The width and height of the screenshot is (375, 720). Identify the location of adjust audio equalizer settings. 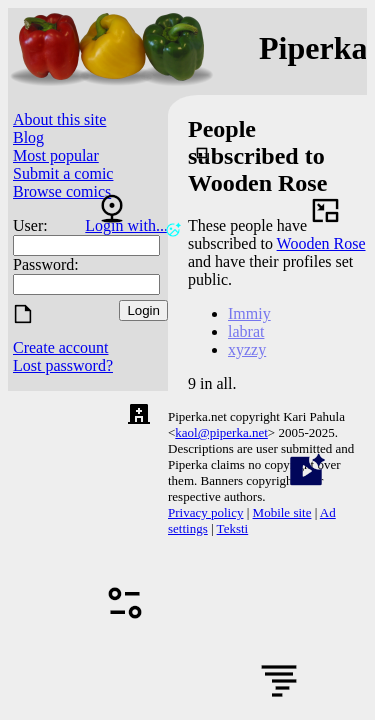
(125, 603).